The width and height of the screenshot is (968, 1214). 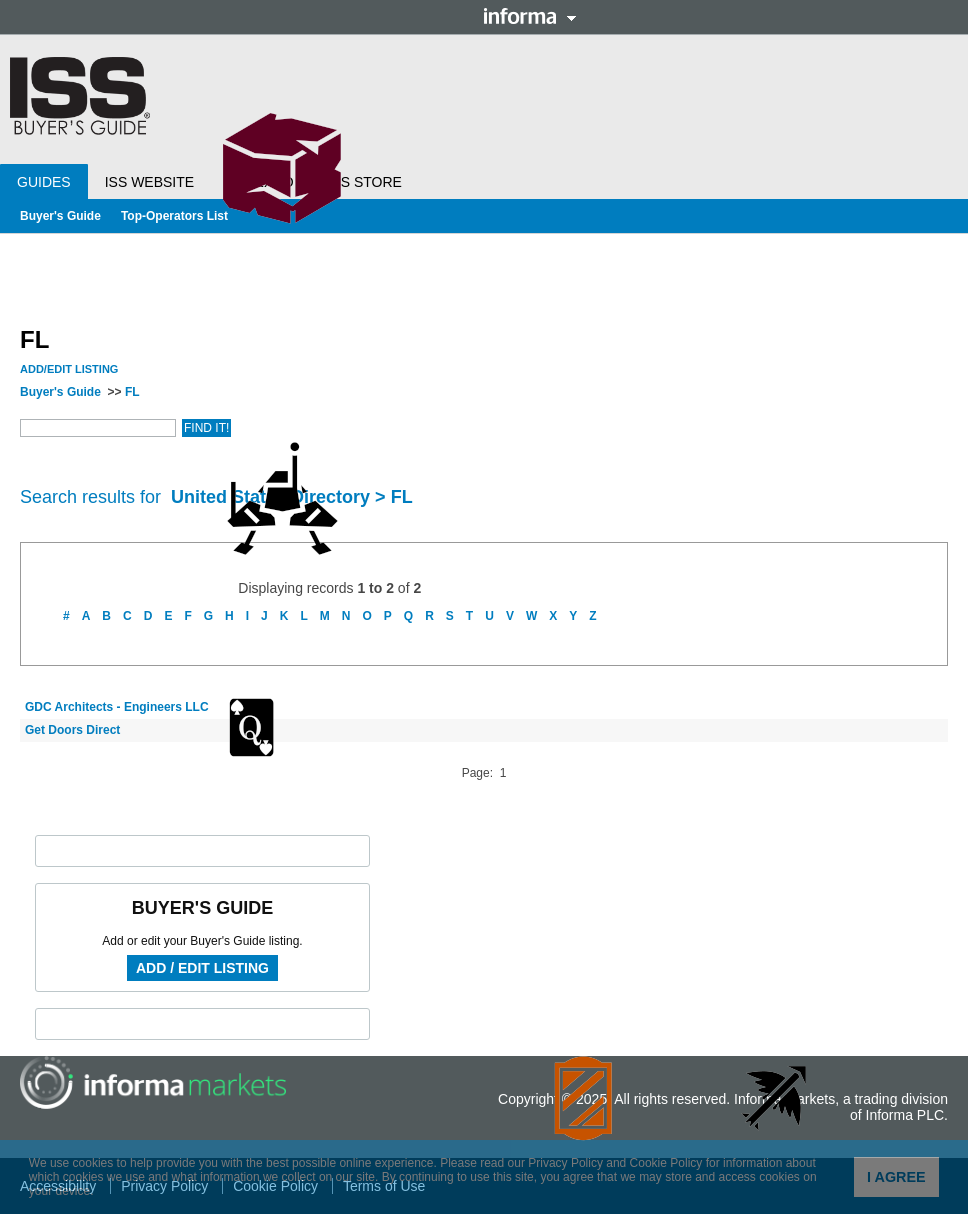 What do you see at coordinates (251, 727) in the screenshot?
I see `queen of spades playing card` at bounding box center [251, 727].